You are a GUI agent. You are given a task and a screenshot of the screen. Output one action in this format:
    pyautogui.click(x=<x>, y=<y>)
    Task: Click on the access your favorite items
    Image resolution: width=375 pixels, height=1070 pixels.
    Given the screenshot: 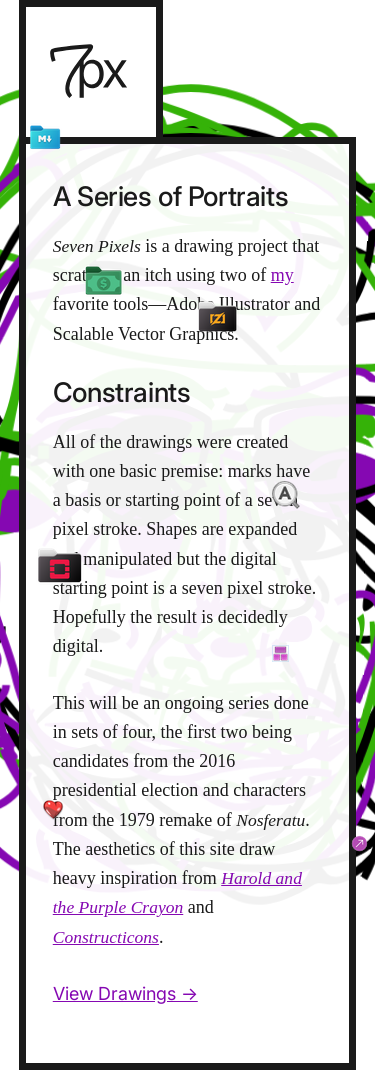 What is the action you would take?
    pyautogui.click(x=54, y=810)
    